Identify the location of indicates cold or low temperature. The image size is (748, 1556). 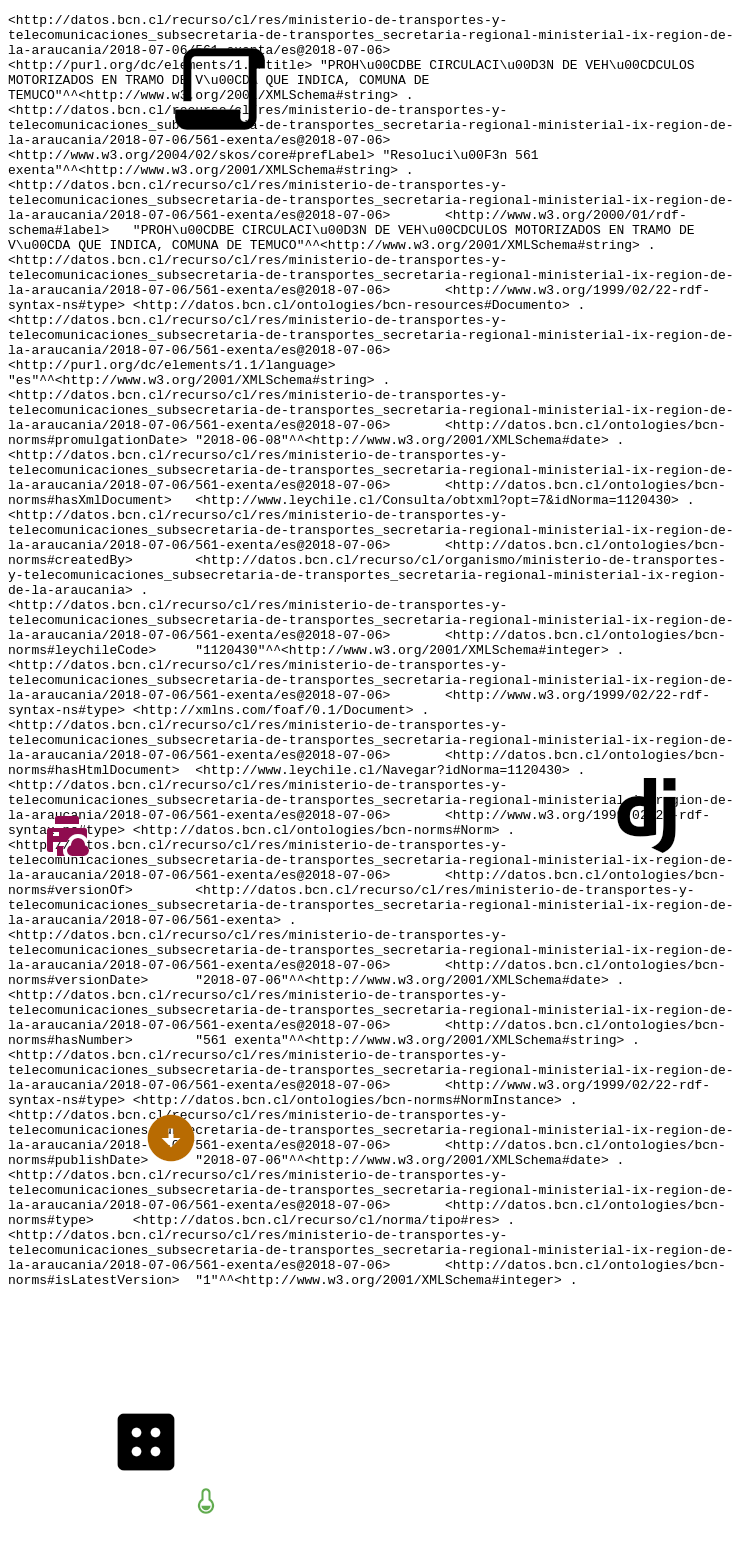
(206, 1501).